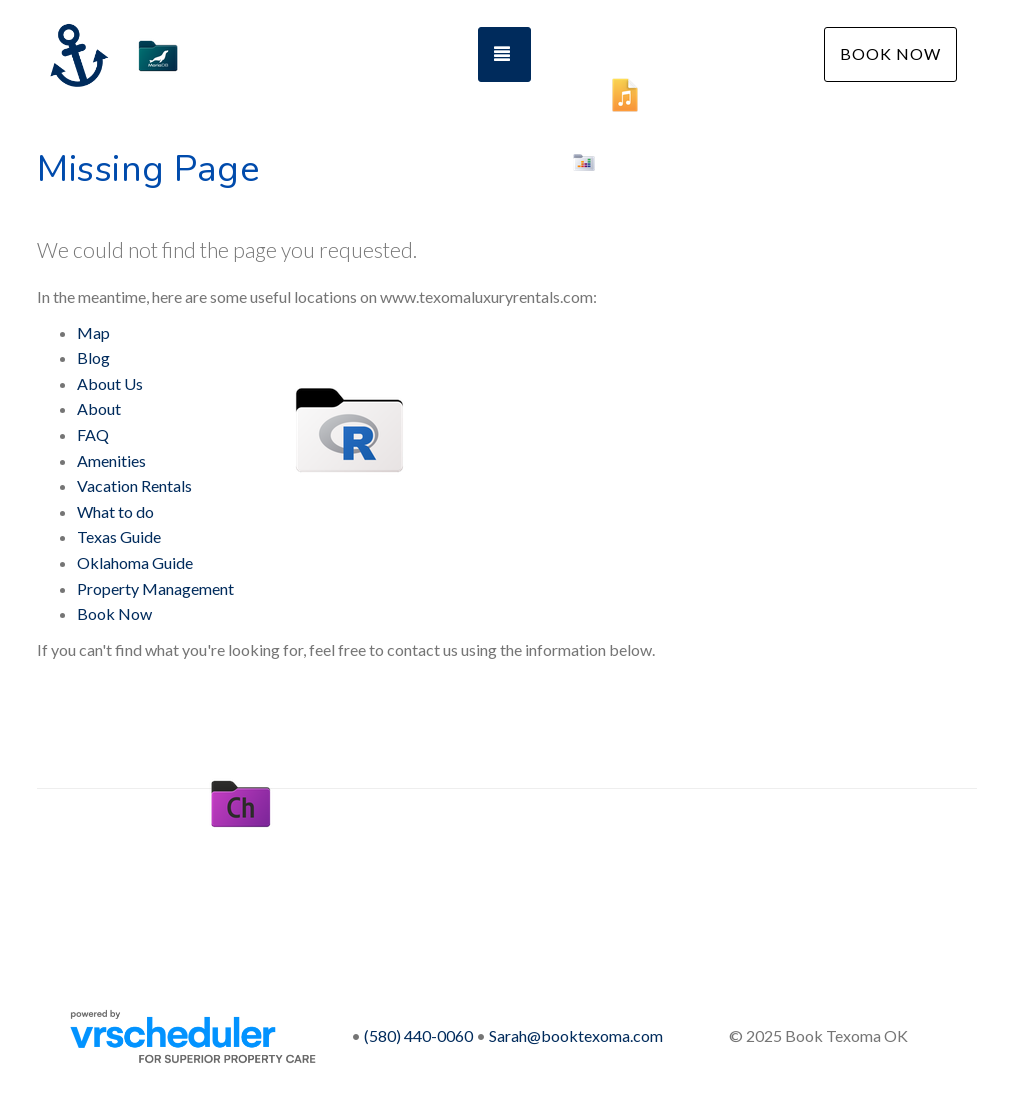 This screenshot has height=1112, width=1014. I want to click on open folder containing R project files, so click(349, 433).